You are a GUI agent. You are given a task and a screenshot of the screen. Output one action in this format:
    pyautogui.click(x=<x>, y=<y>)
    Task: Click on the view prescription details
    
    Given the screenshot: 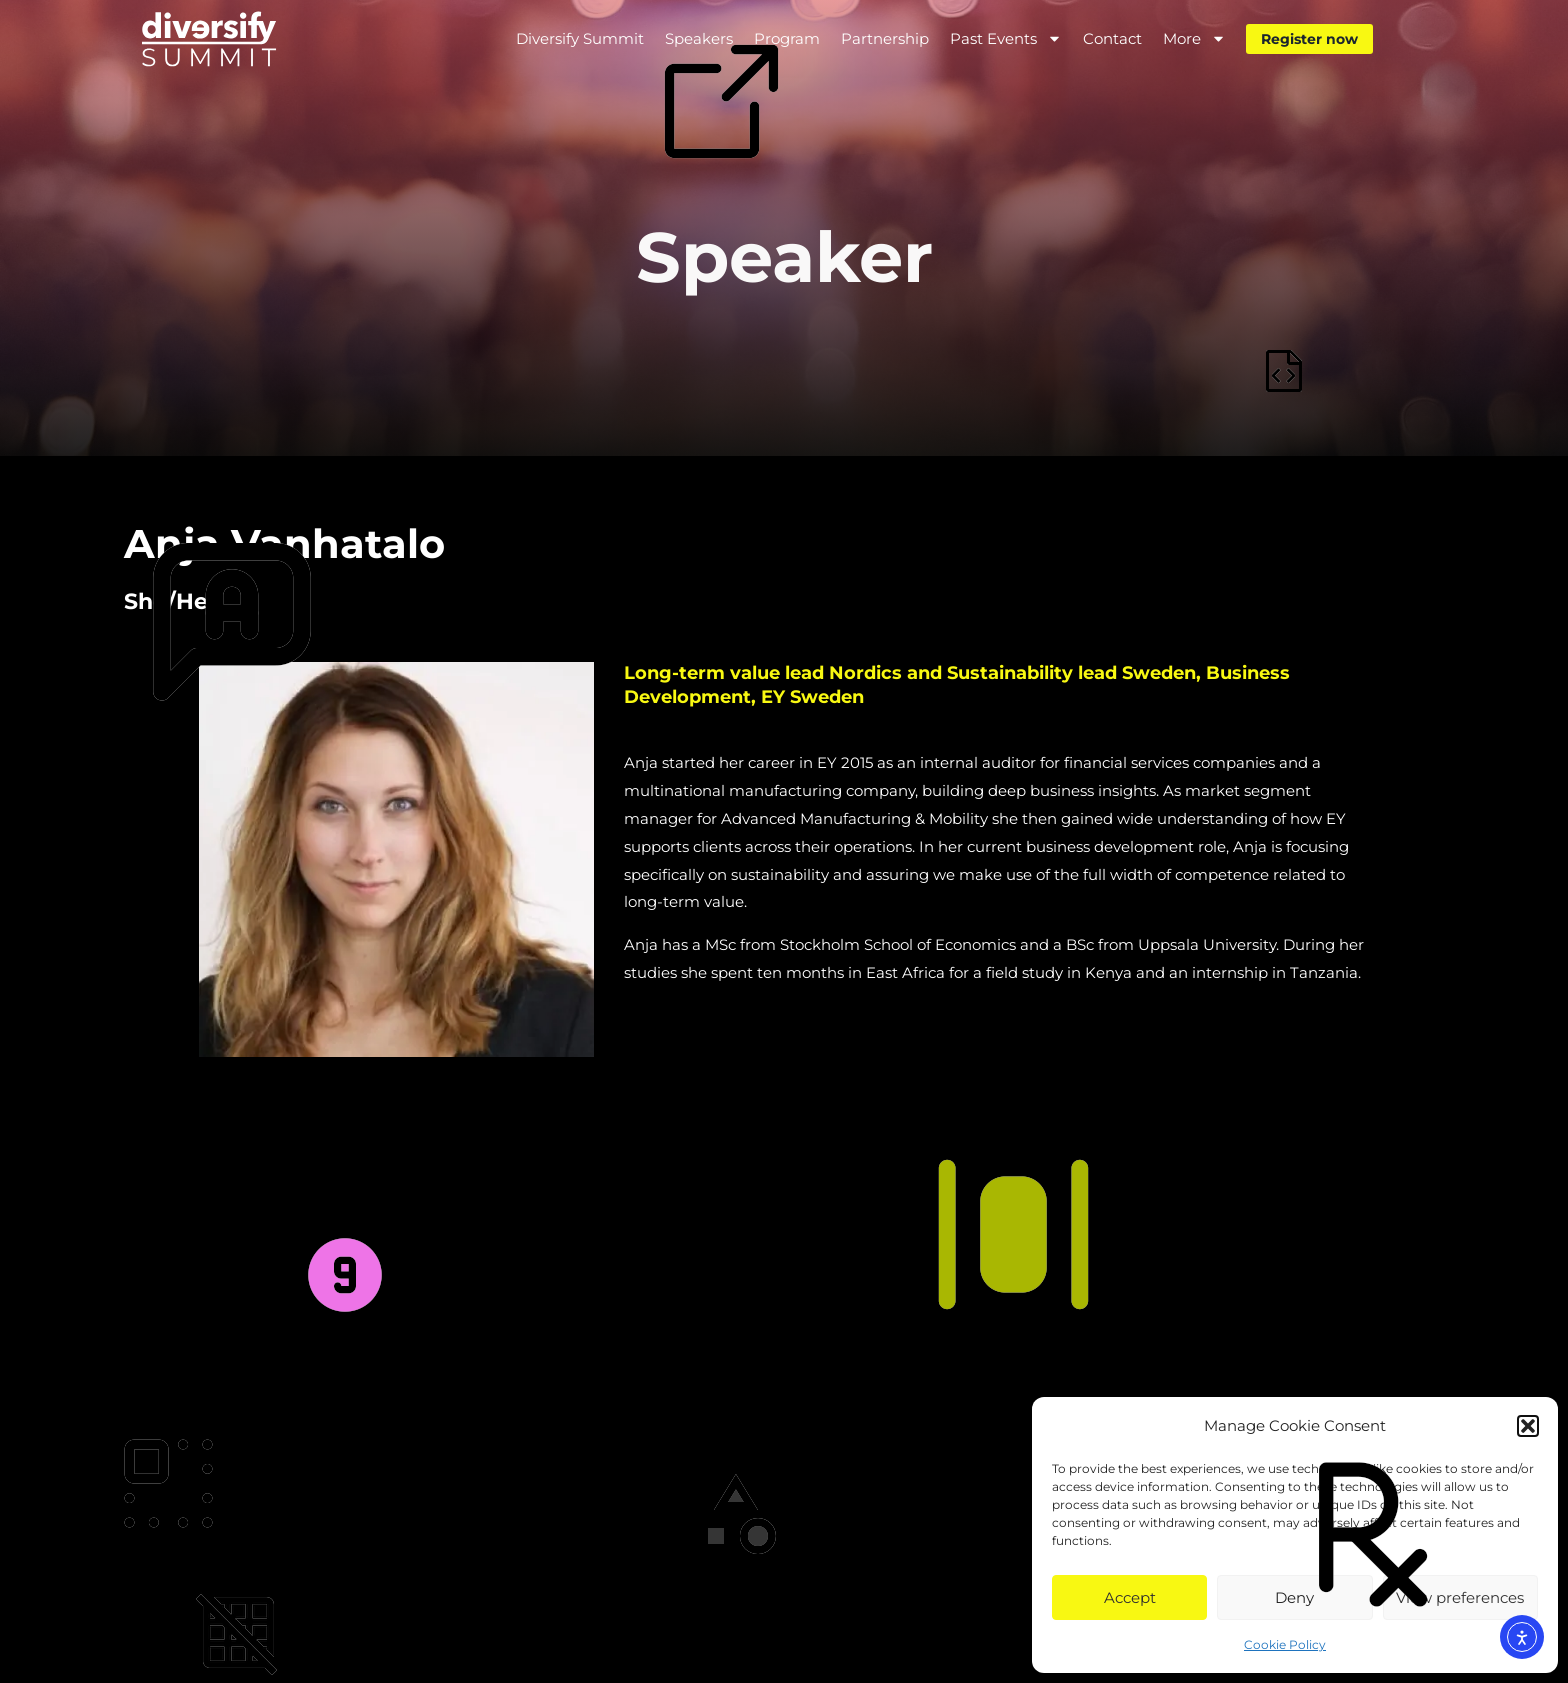 What is the action you would take?
    pyautogui.click(x=1369, y=1534)
    